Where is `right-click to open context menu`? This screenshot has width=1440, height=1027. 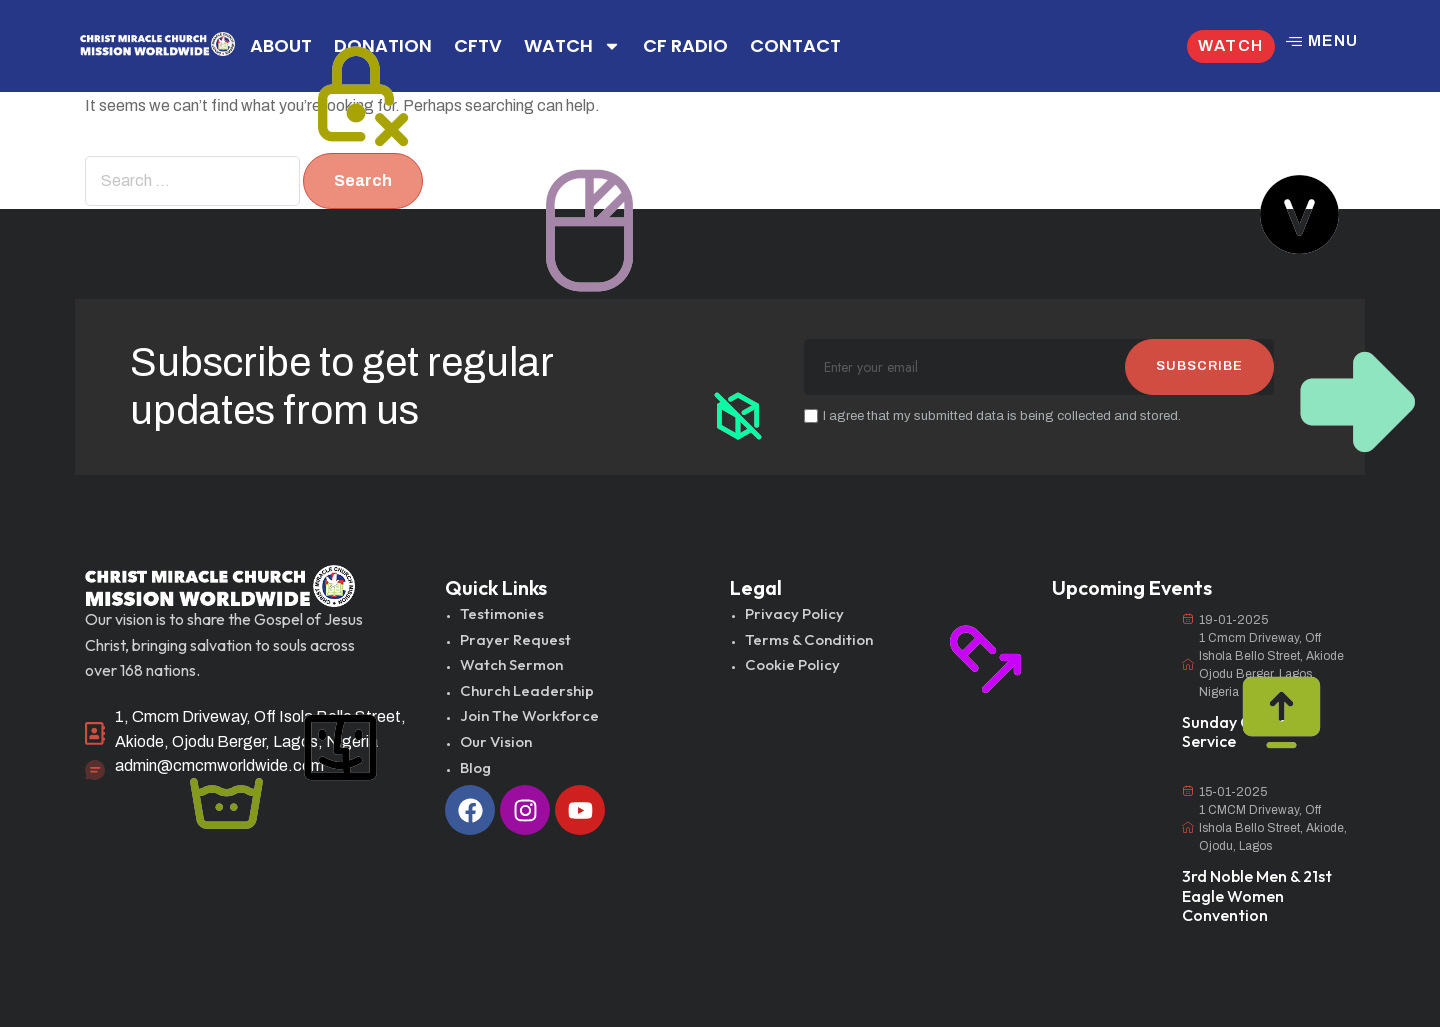
right-click to open context menu is located at coordinates (589, 230).